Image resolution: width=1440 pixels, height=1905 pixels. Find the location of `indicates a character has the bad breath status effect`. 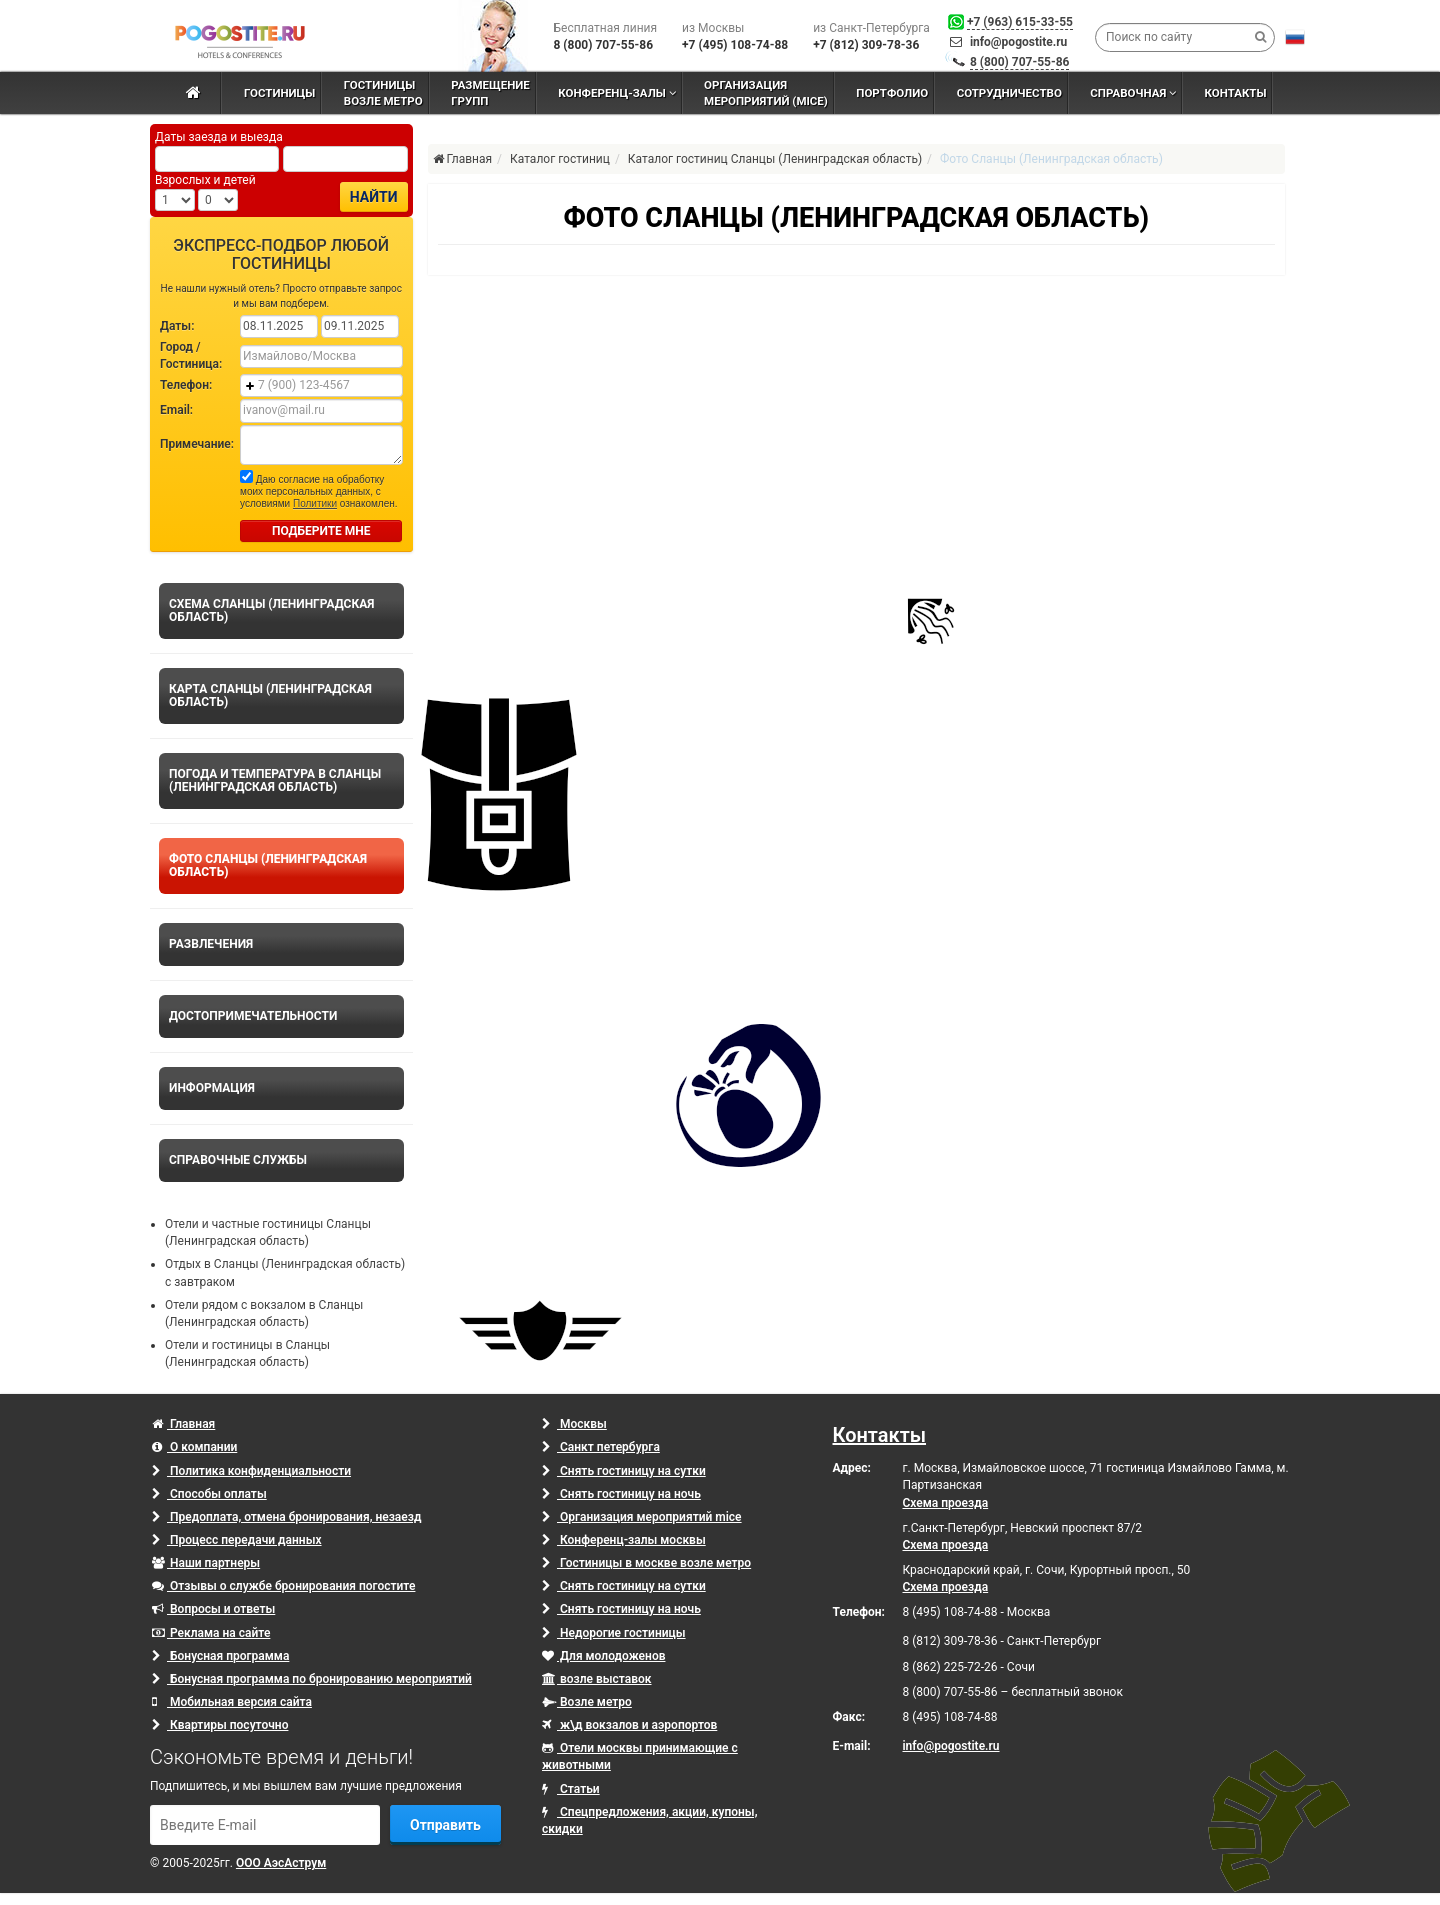

indicates a character has the bad breath status effect is located at coordinates (931, 622).